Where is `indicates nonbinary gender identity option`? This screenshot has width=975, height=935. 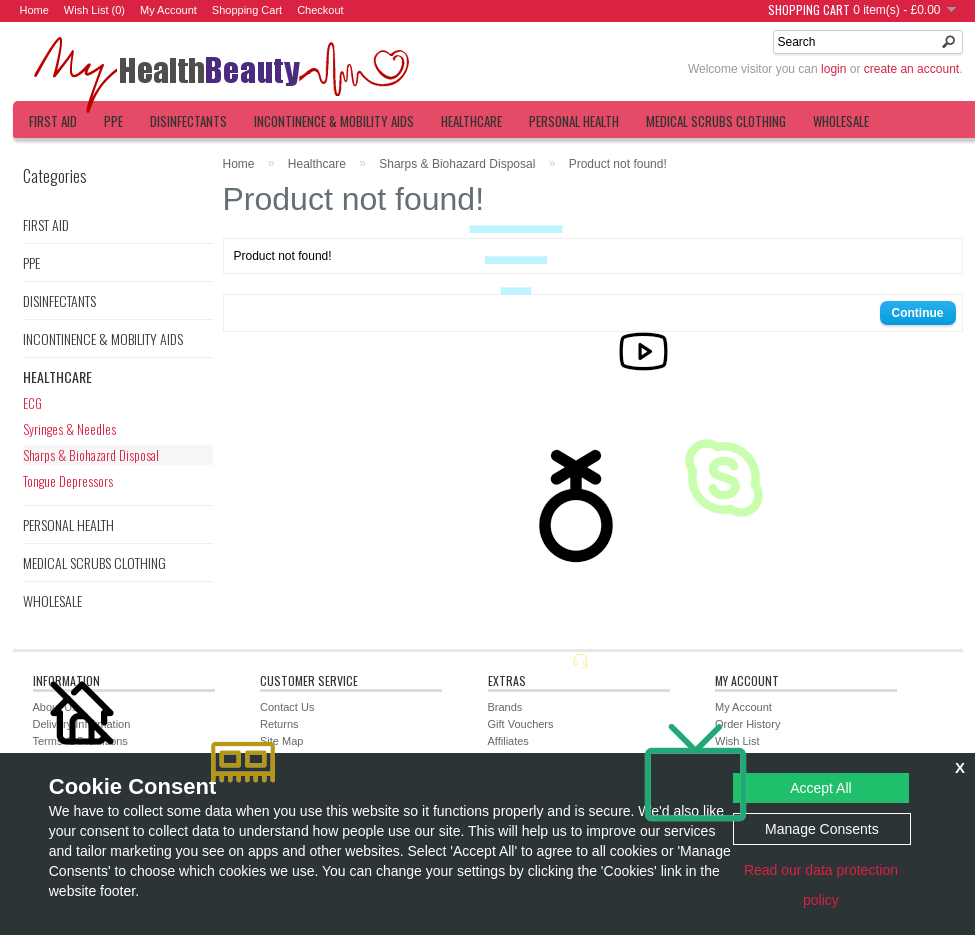 indicates nonbinary gender identity option is located at coordinates (576, 506).